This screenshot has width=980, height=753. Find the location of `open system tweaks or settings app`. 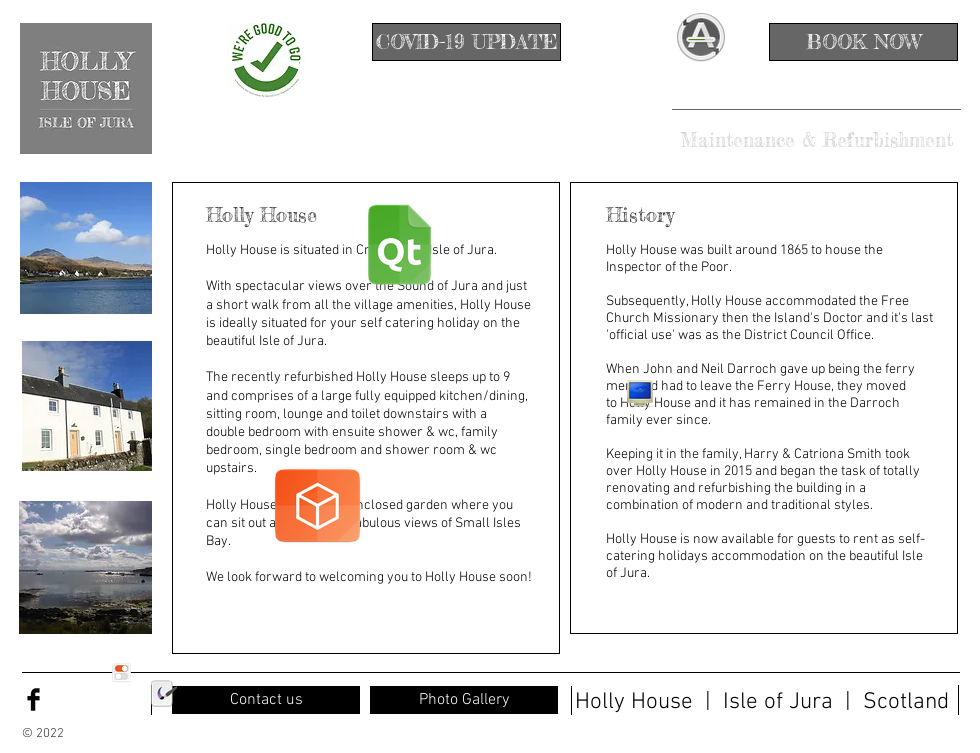

open system tweaks or settings app is located at coordinates (121, 672).